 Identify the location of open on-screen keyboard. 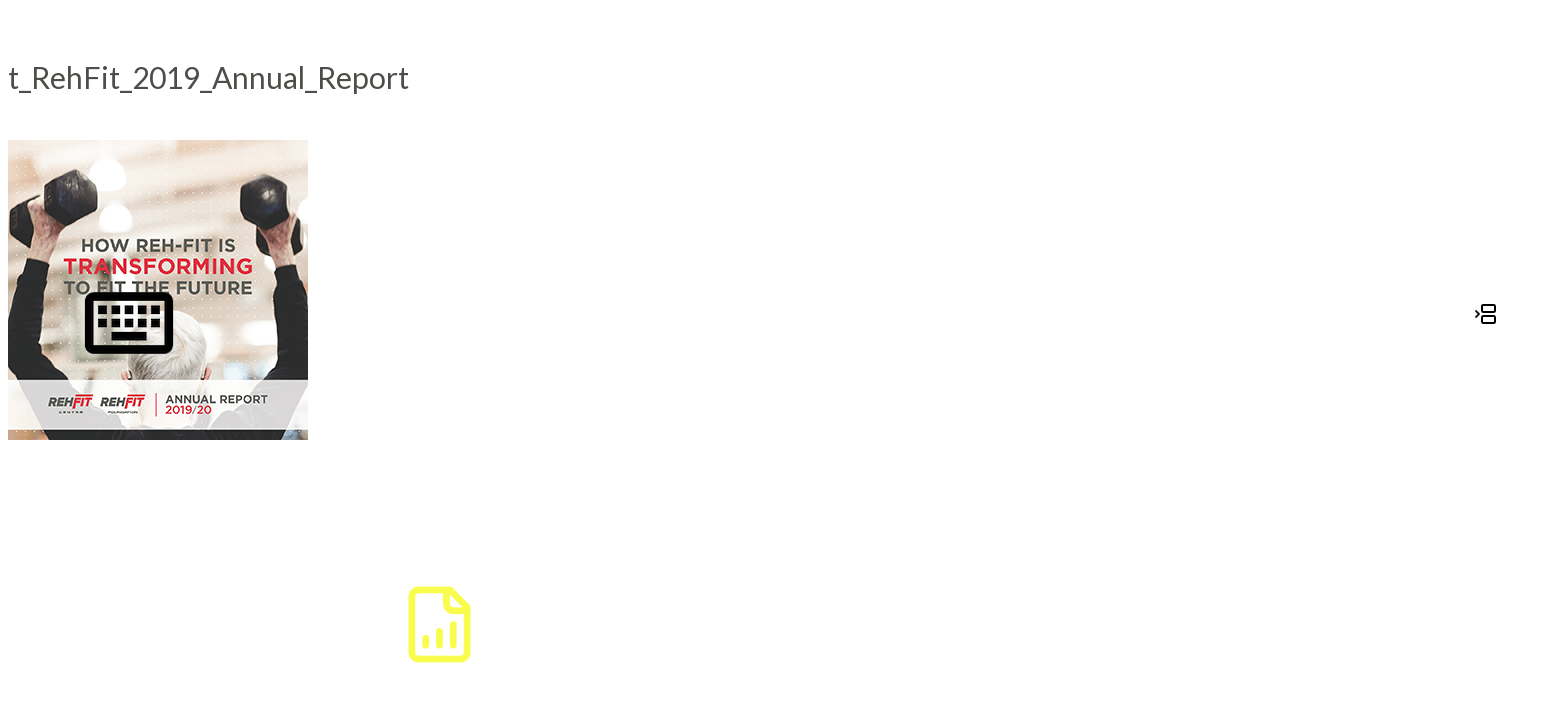
(129, 323).